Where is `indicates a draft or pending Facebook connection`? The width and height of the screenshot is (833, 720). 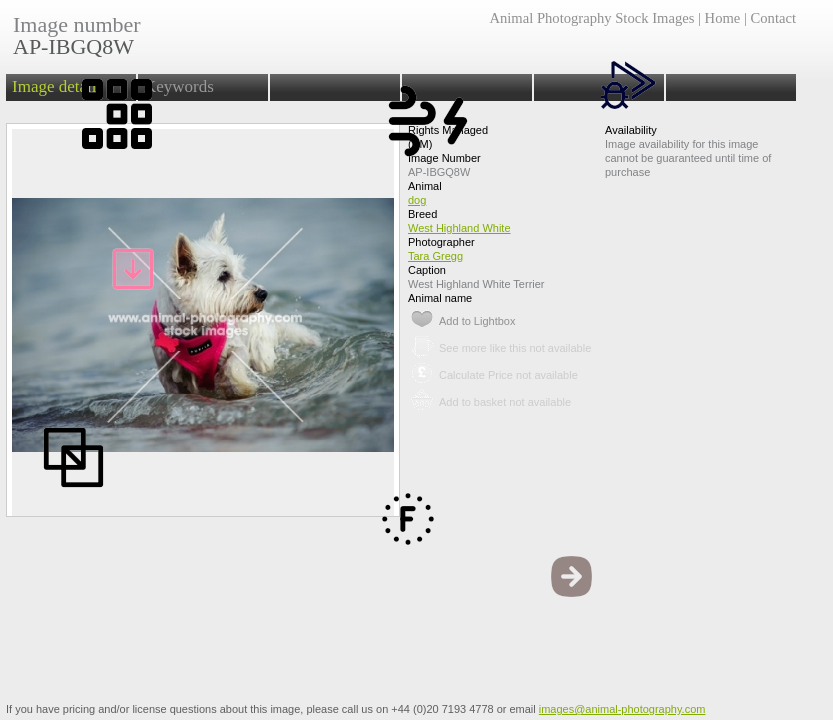 indicates a draft or pending Facebook connection is located at coordinates (408, 519).